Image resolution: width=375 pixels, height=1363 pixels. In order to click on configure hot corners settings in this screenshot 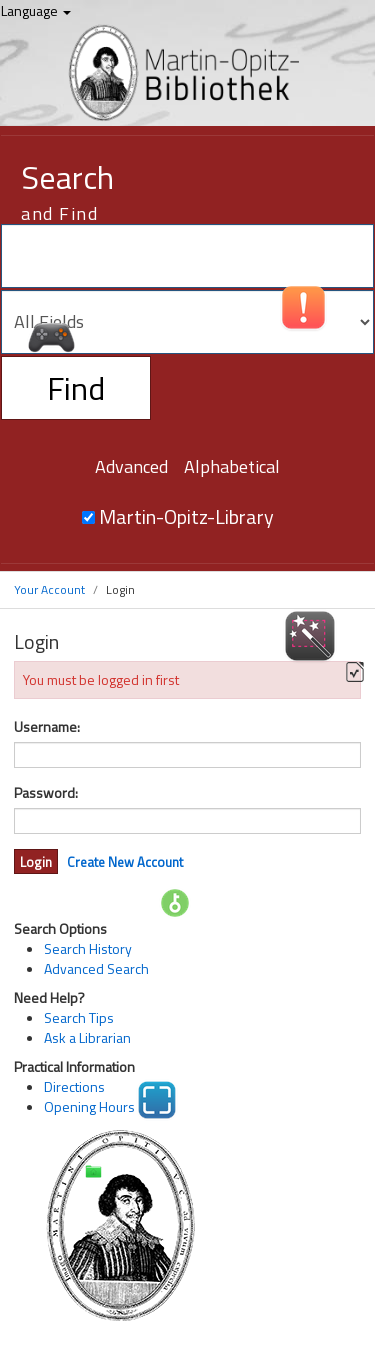, I will do `click(157, 1100)`.